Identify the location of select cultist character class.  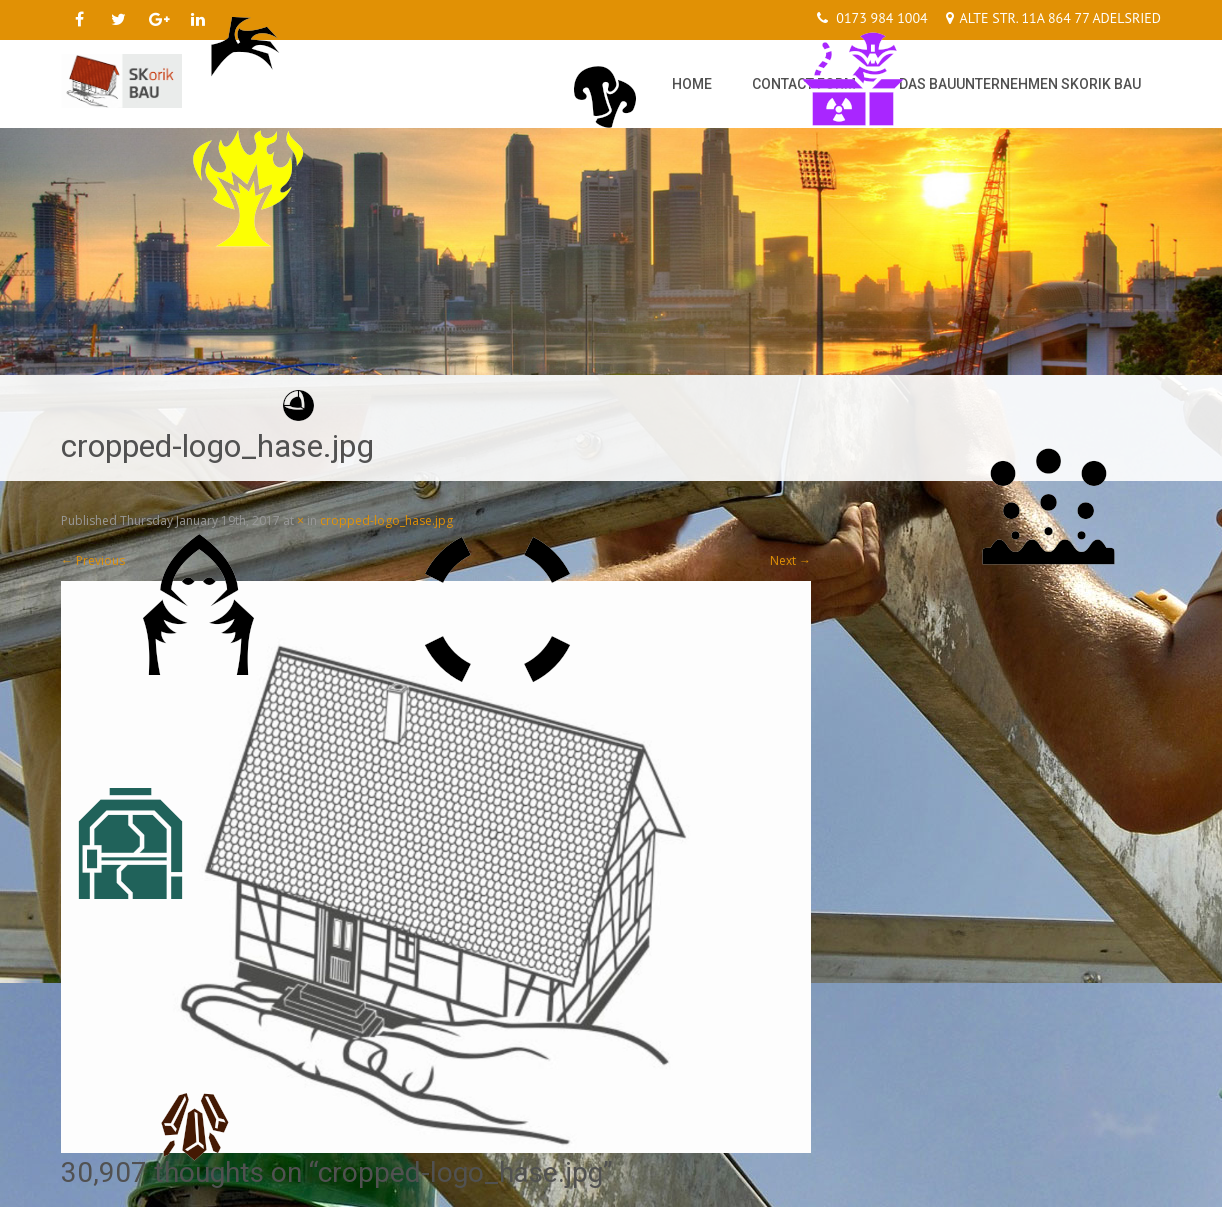
(198, 604).